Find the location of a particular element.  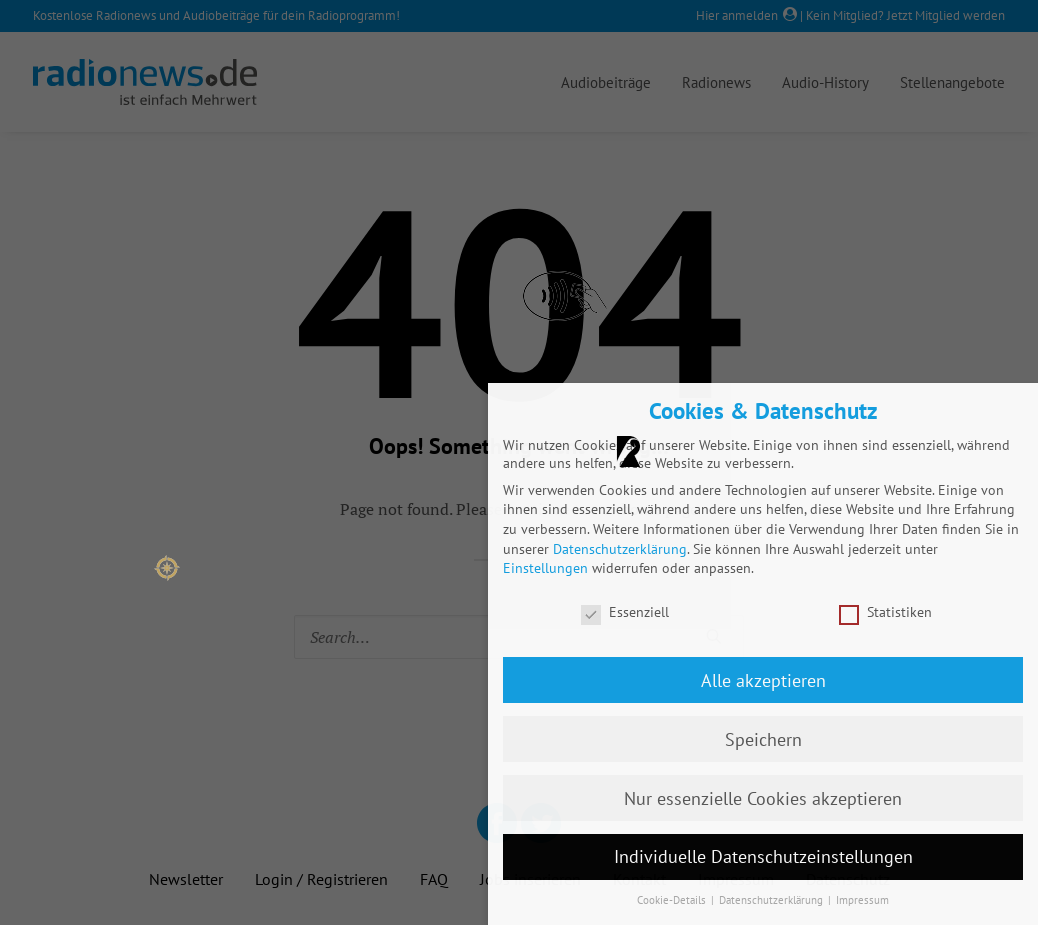

Rollup.js logo is located at coordinates (628, 451).